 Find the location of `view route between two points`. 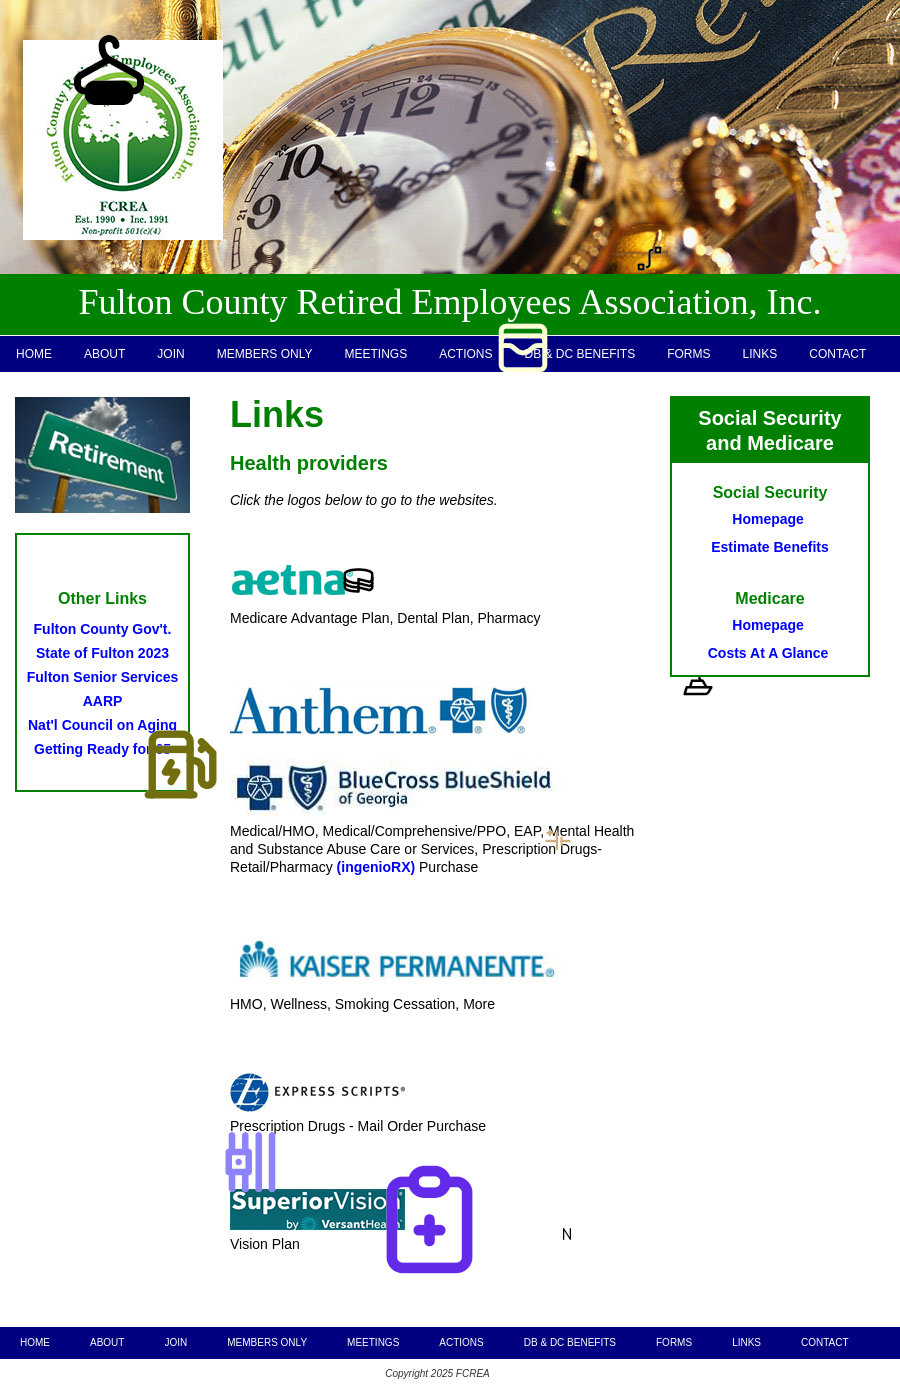

view route between two points is located at coordinates (649, 258).